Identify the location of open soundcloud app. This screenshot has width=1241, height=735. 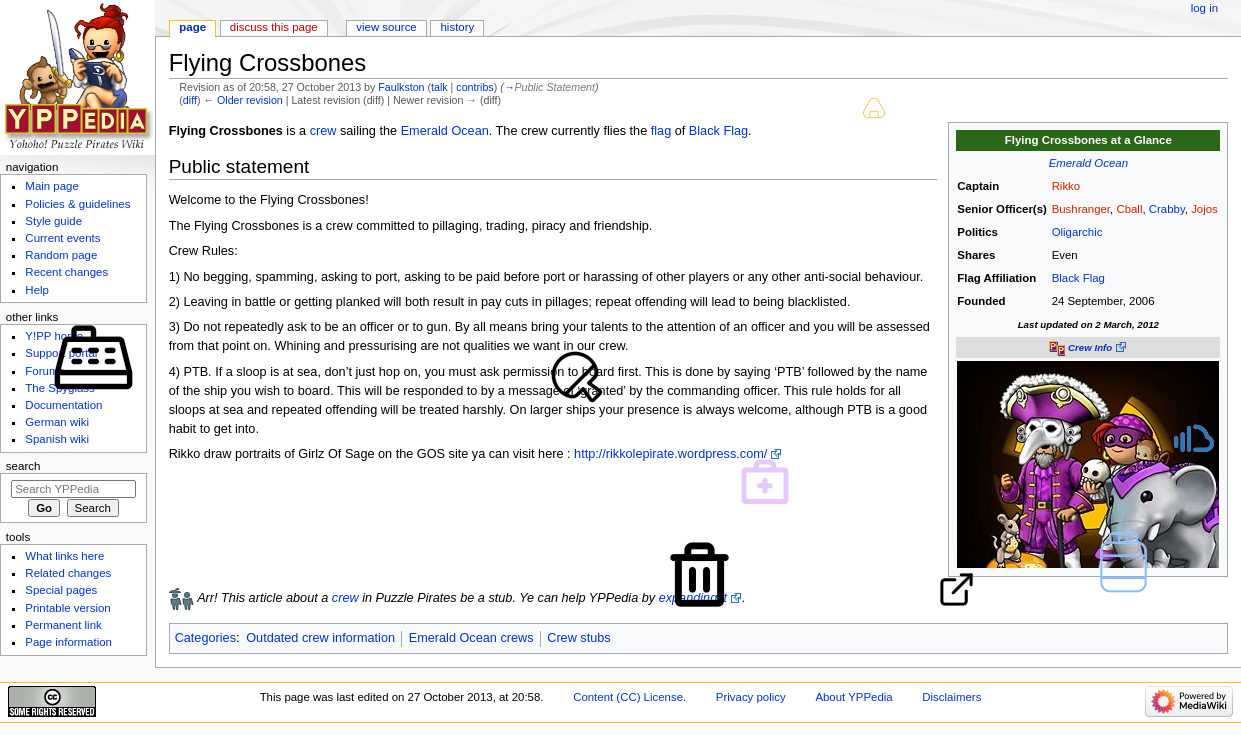
(1193, 439).